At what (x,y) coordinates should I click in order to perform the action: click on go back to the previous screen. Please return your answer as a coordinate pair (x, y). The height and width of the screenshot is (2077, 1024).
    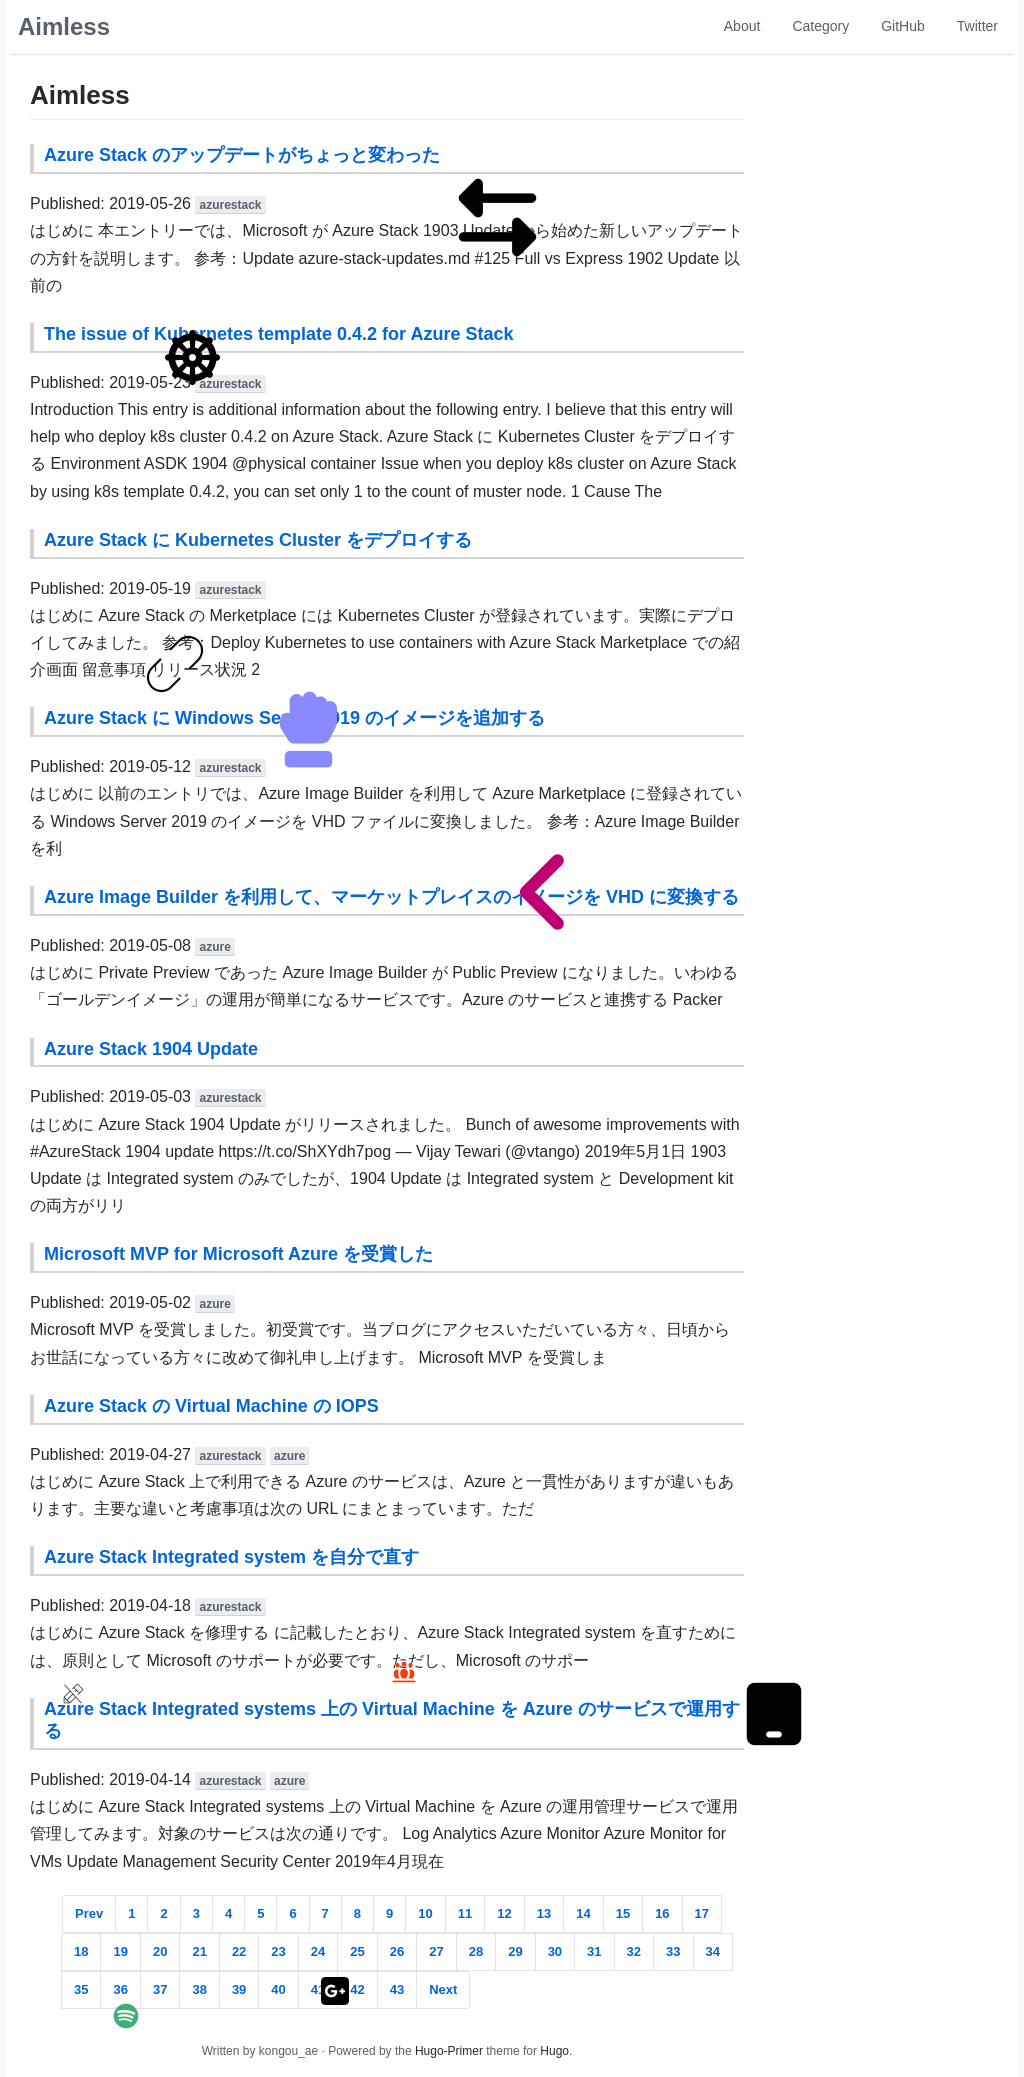
    Looking at the image, I should click on (545, 892).